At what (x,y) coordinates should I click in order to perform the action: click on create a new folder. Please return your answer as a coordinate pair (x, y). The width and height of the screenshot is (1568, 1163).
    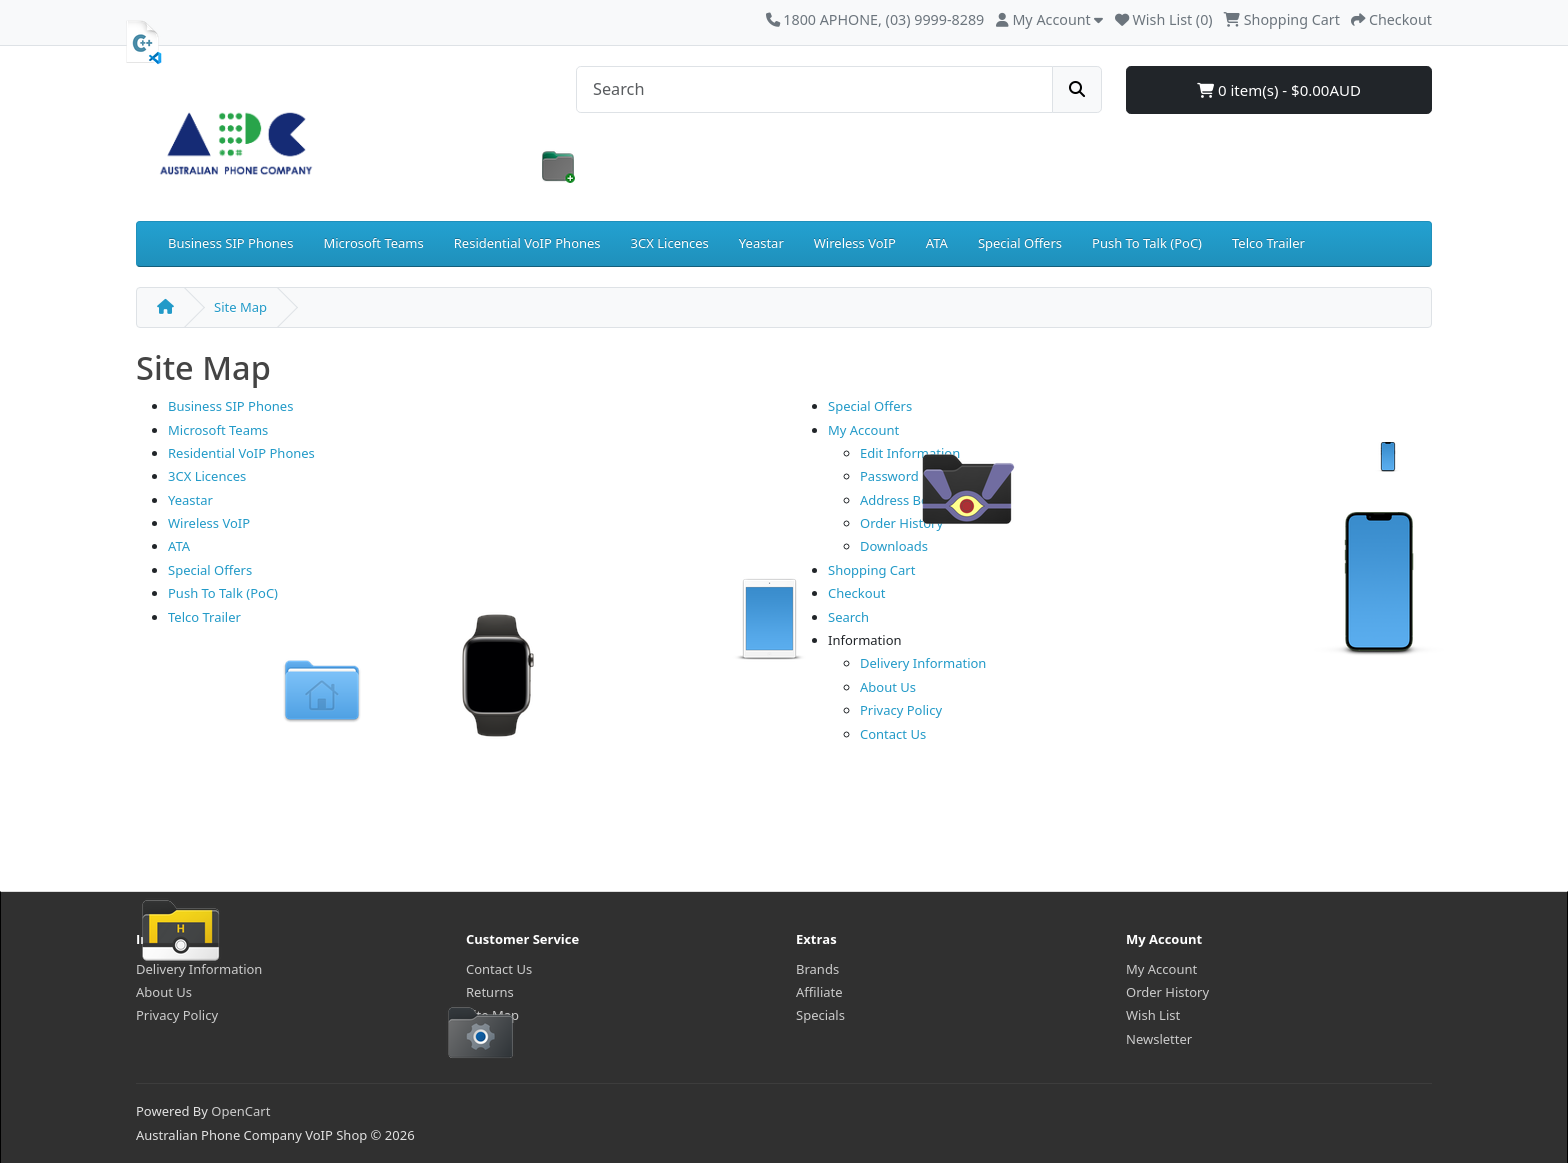
    Looking at the image, I should click on (558, 166).